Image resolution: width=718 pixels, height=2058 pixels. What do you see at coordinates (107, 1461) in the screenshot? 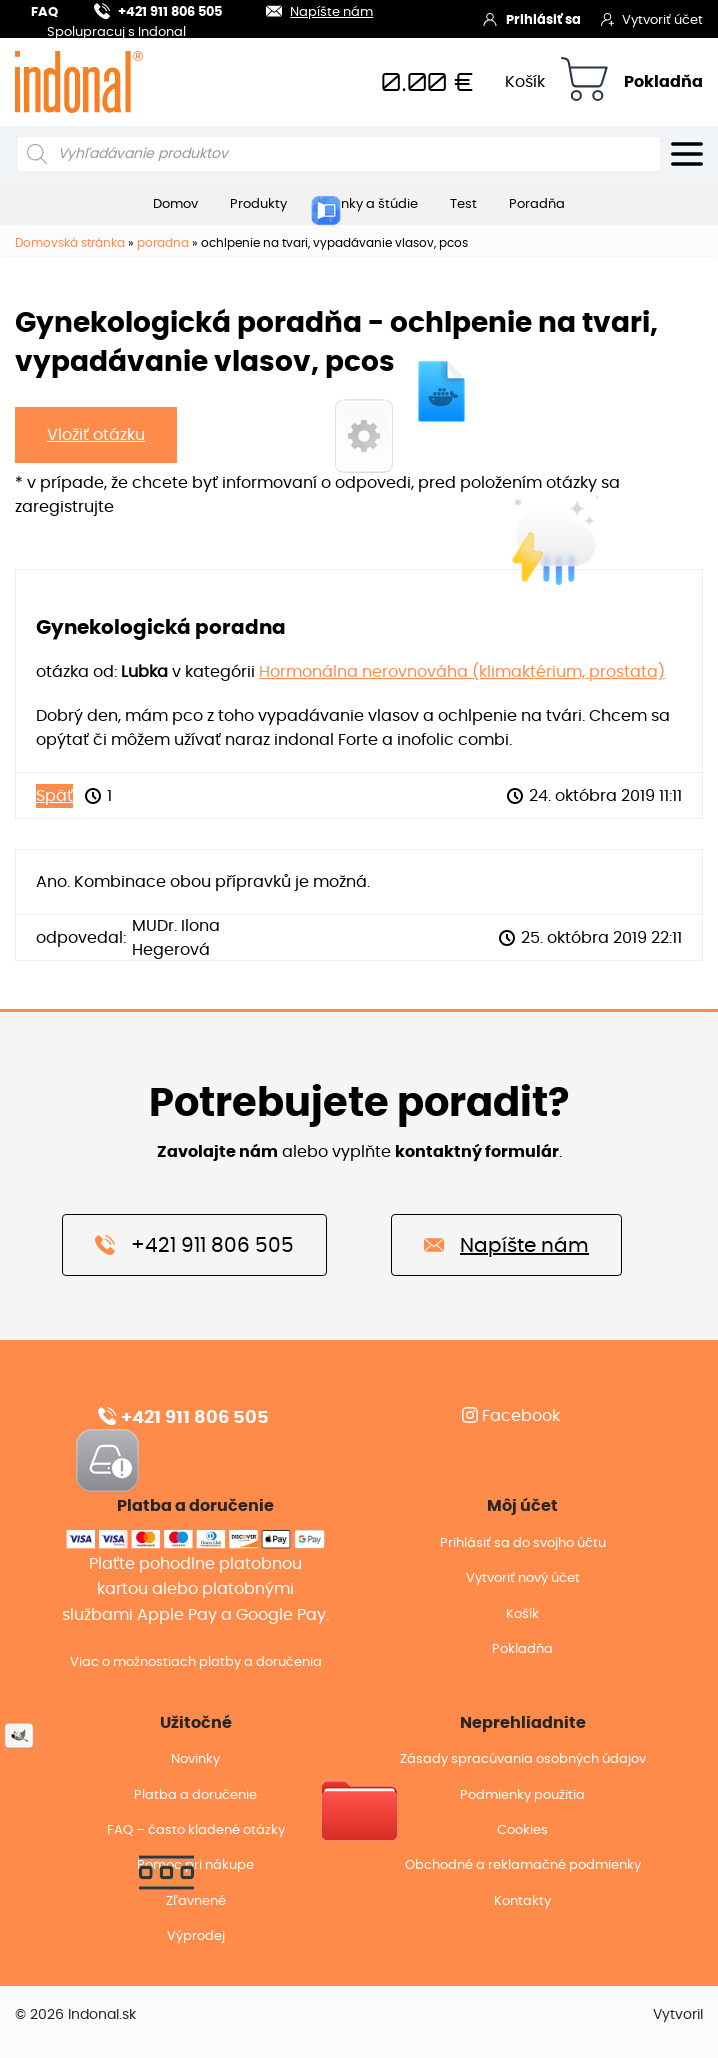
I see `view notifications for connected devices` at bounding box center [107, 1461].